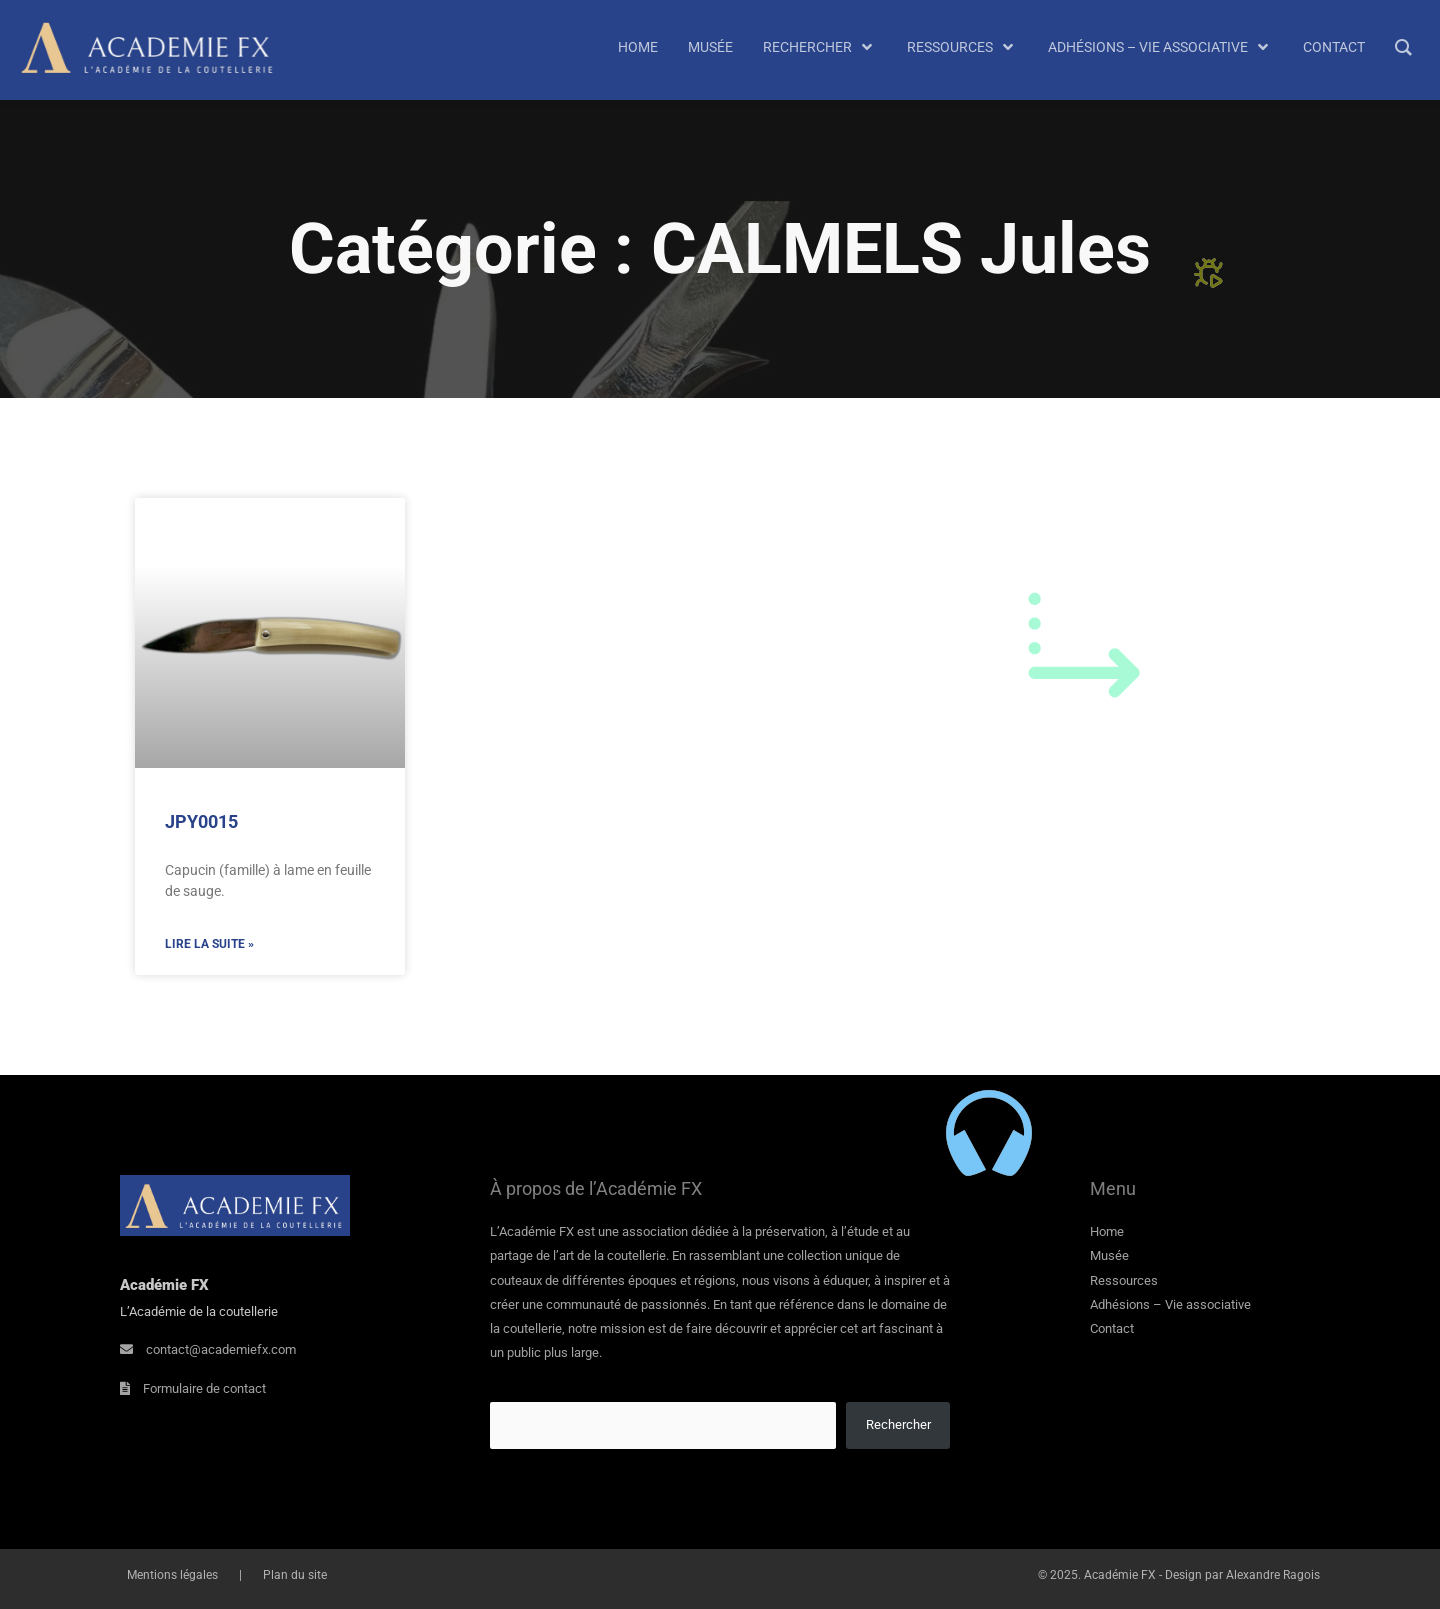 The height and width of the screenshot is (1609, 1440). What do you see at coordinates (1209, 273) in the screenshot?
I see `start debugging session` at bounding box center [1209, 273].